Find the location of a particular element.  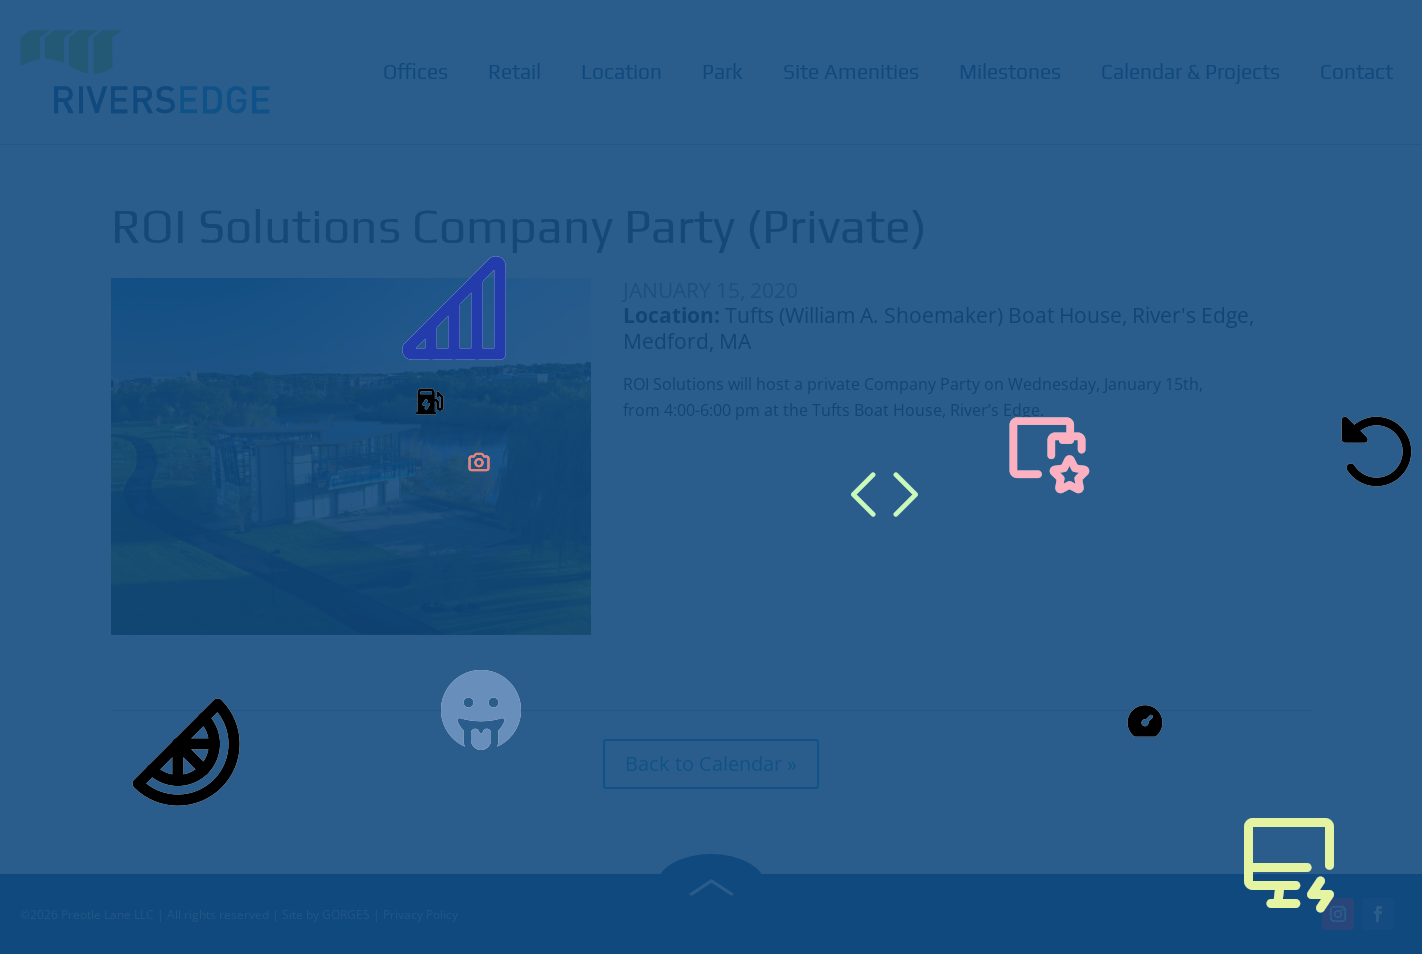

power settings for desktop computer is located at coordinates (1289, 863).